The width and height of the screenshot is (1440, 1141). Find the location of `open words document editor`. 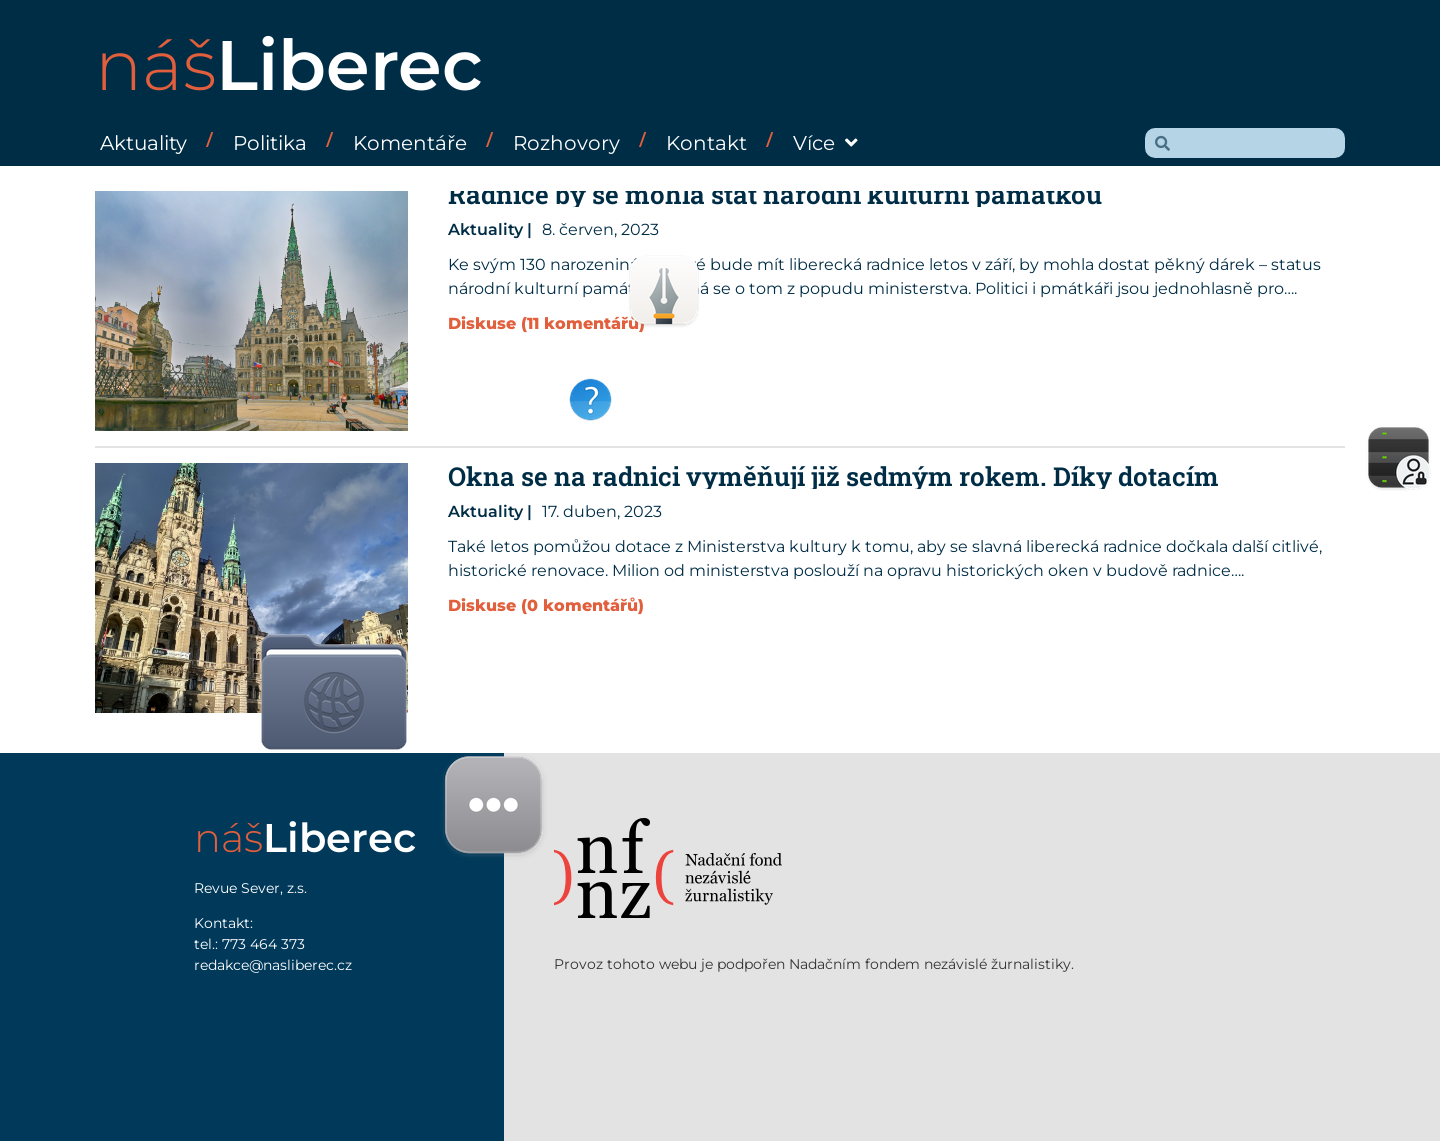

open words document editor is located at coordinates (664, 290).